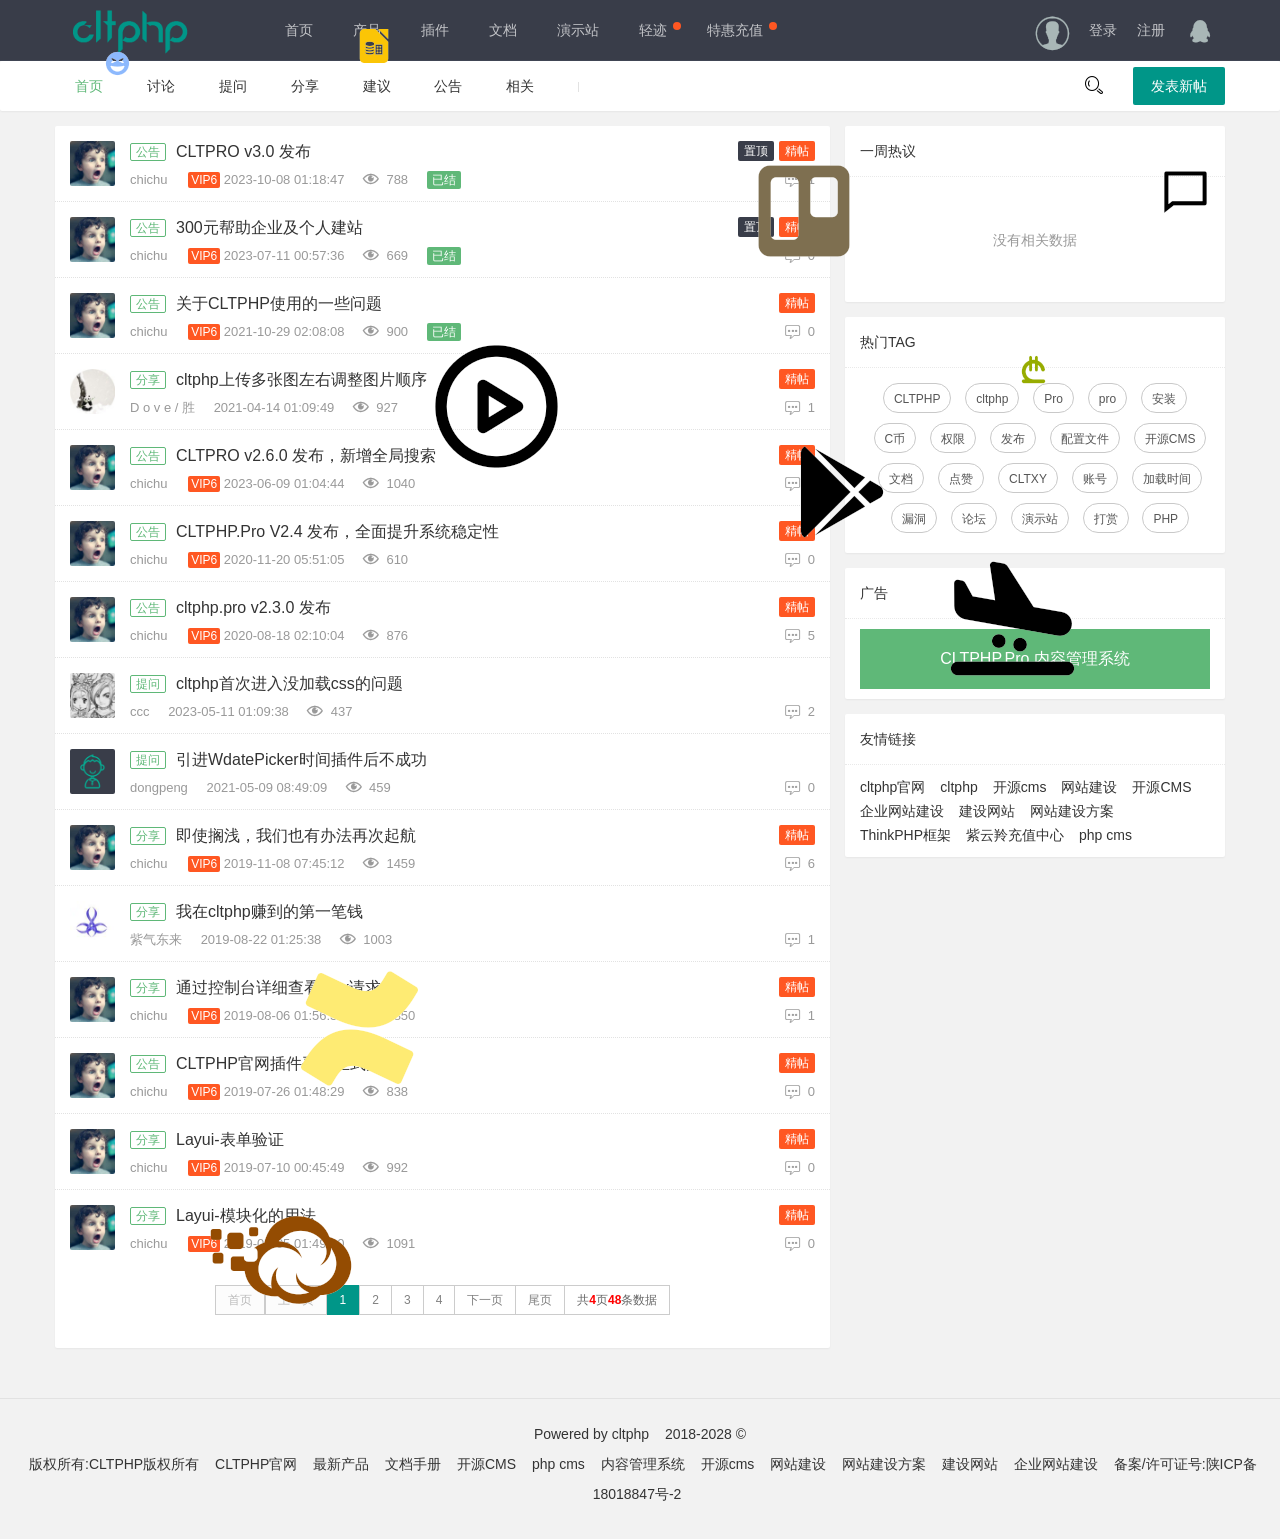  Describe the element at coordinates (496, 406) in the screenshot. I see `play media or video content` at that location.